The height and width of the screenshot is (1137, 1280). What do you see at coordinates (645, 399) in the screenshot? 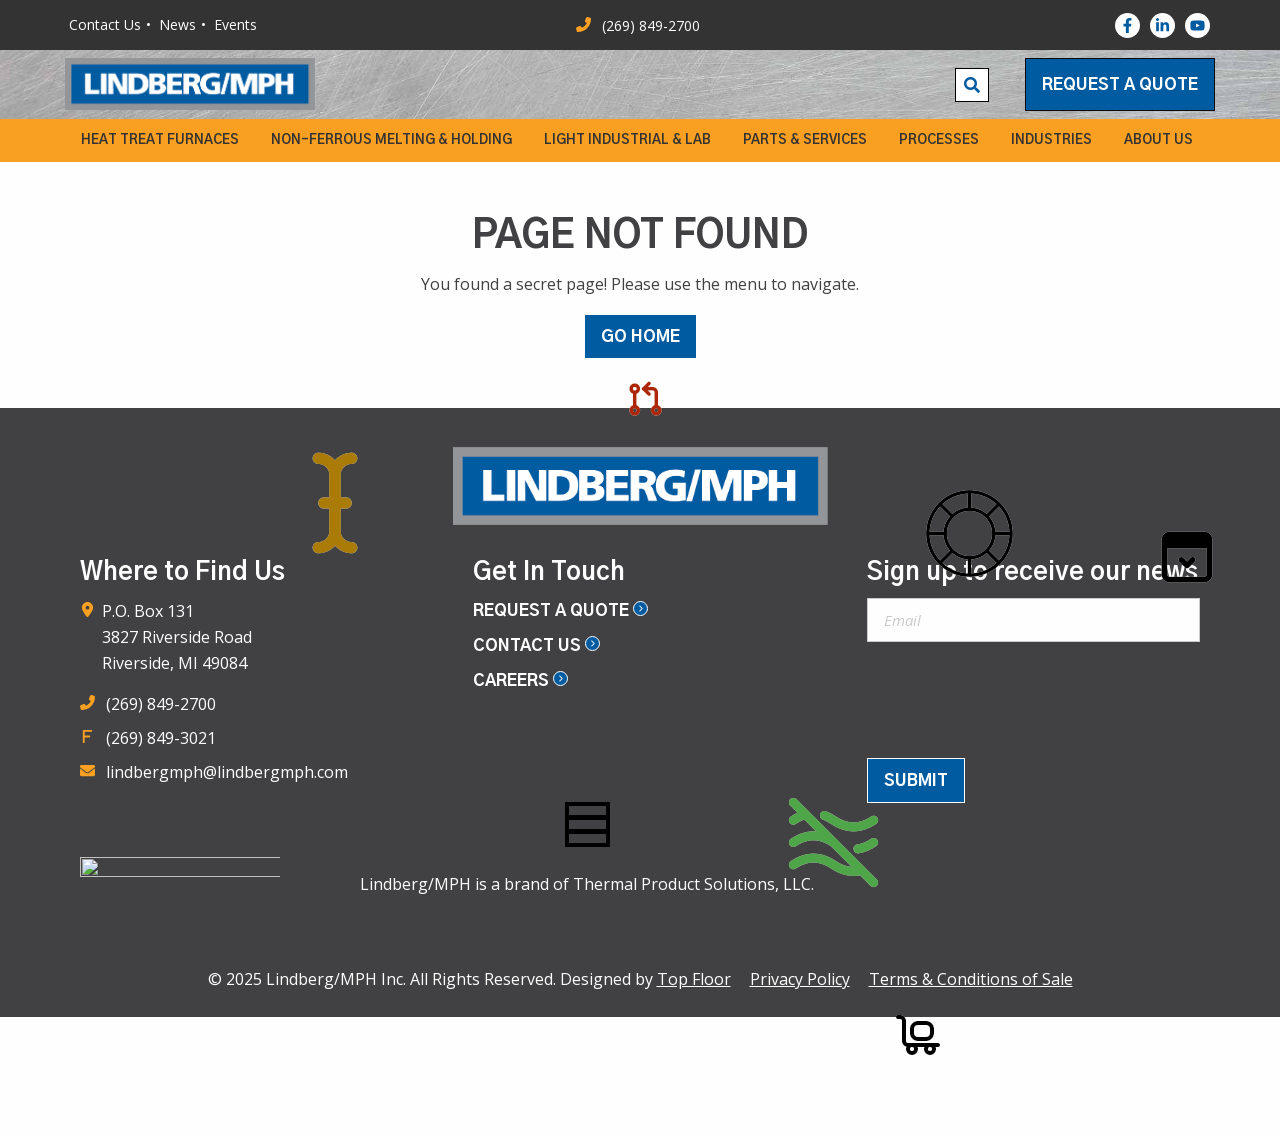
I see `create a new pull request` at bounding box center [645, 399].